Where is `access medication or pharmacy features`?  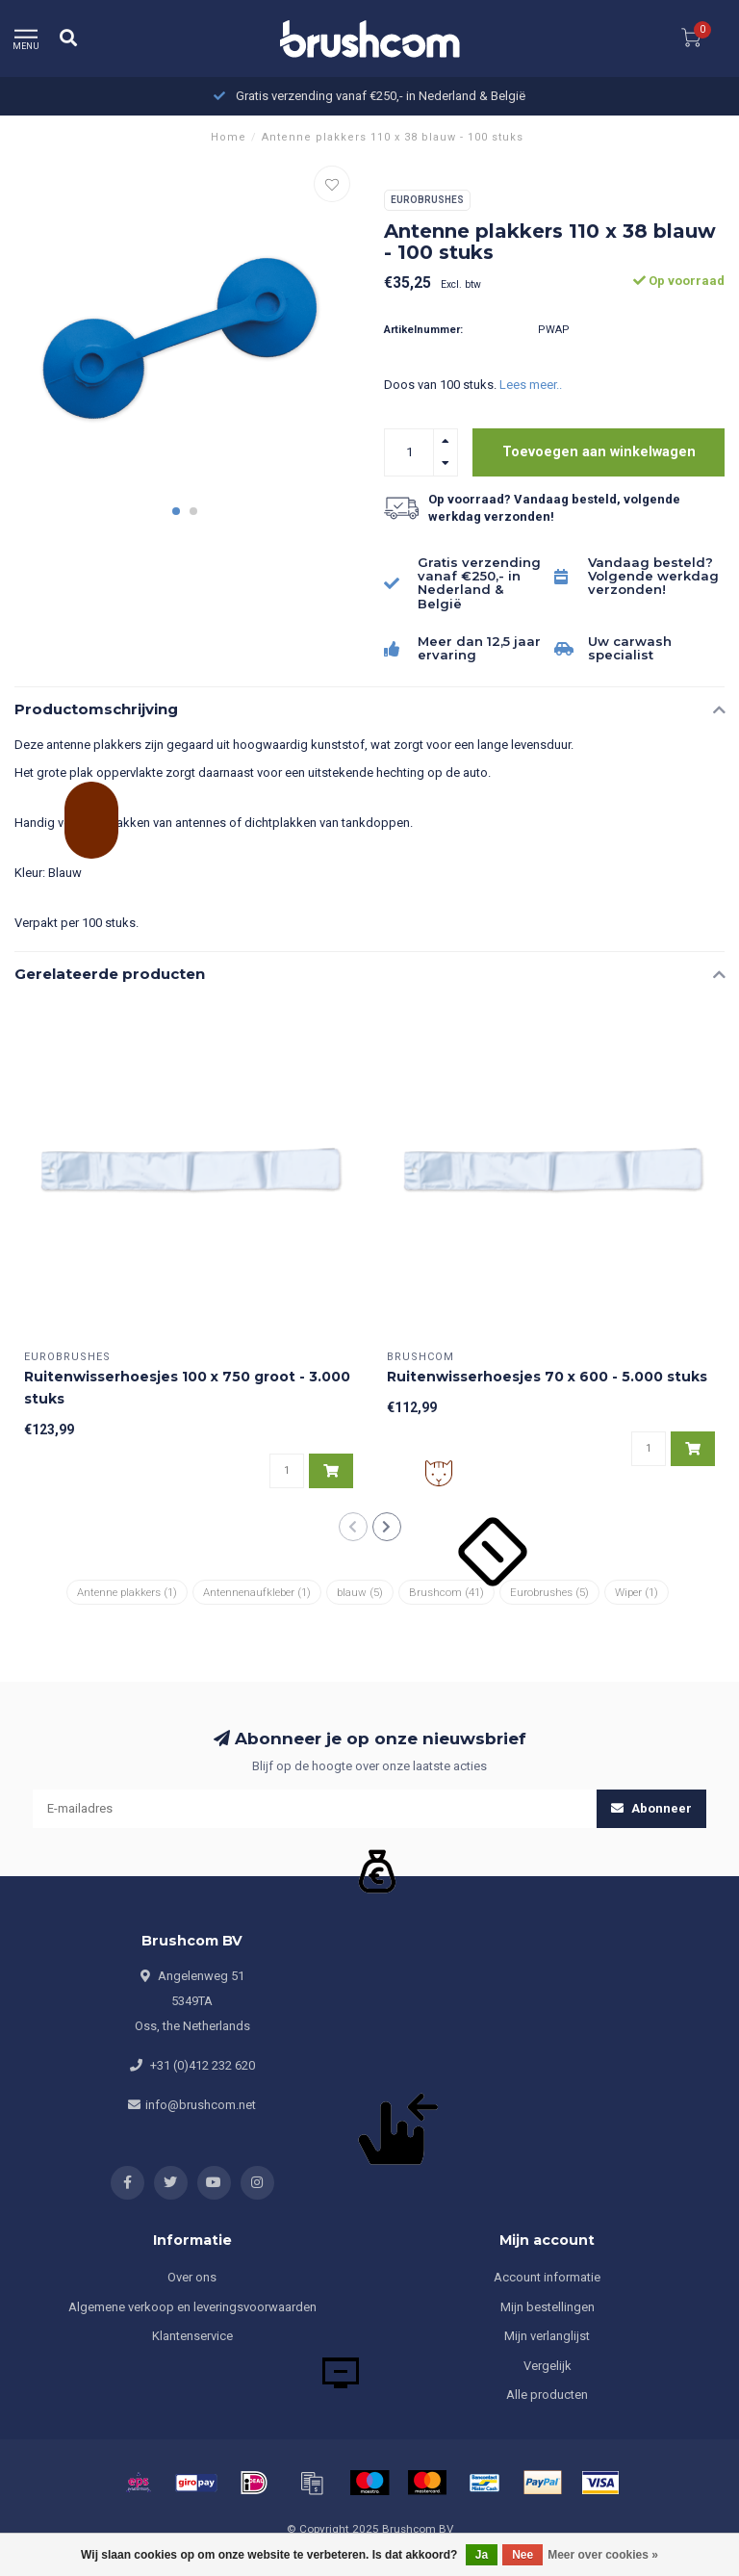 access medication or pharmacy features is located at coordinates (91, 820).